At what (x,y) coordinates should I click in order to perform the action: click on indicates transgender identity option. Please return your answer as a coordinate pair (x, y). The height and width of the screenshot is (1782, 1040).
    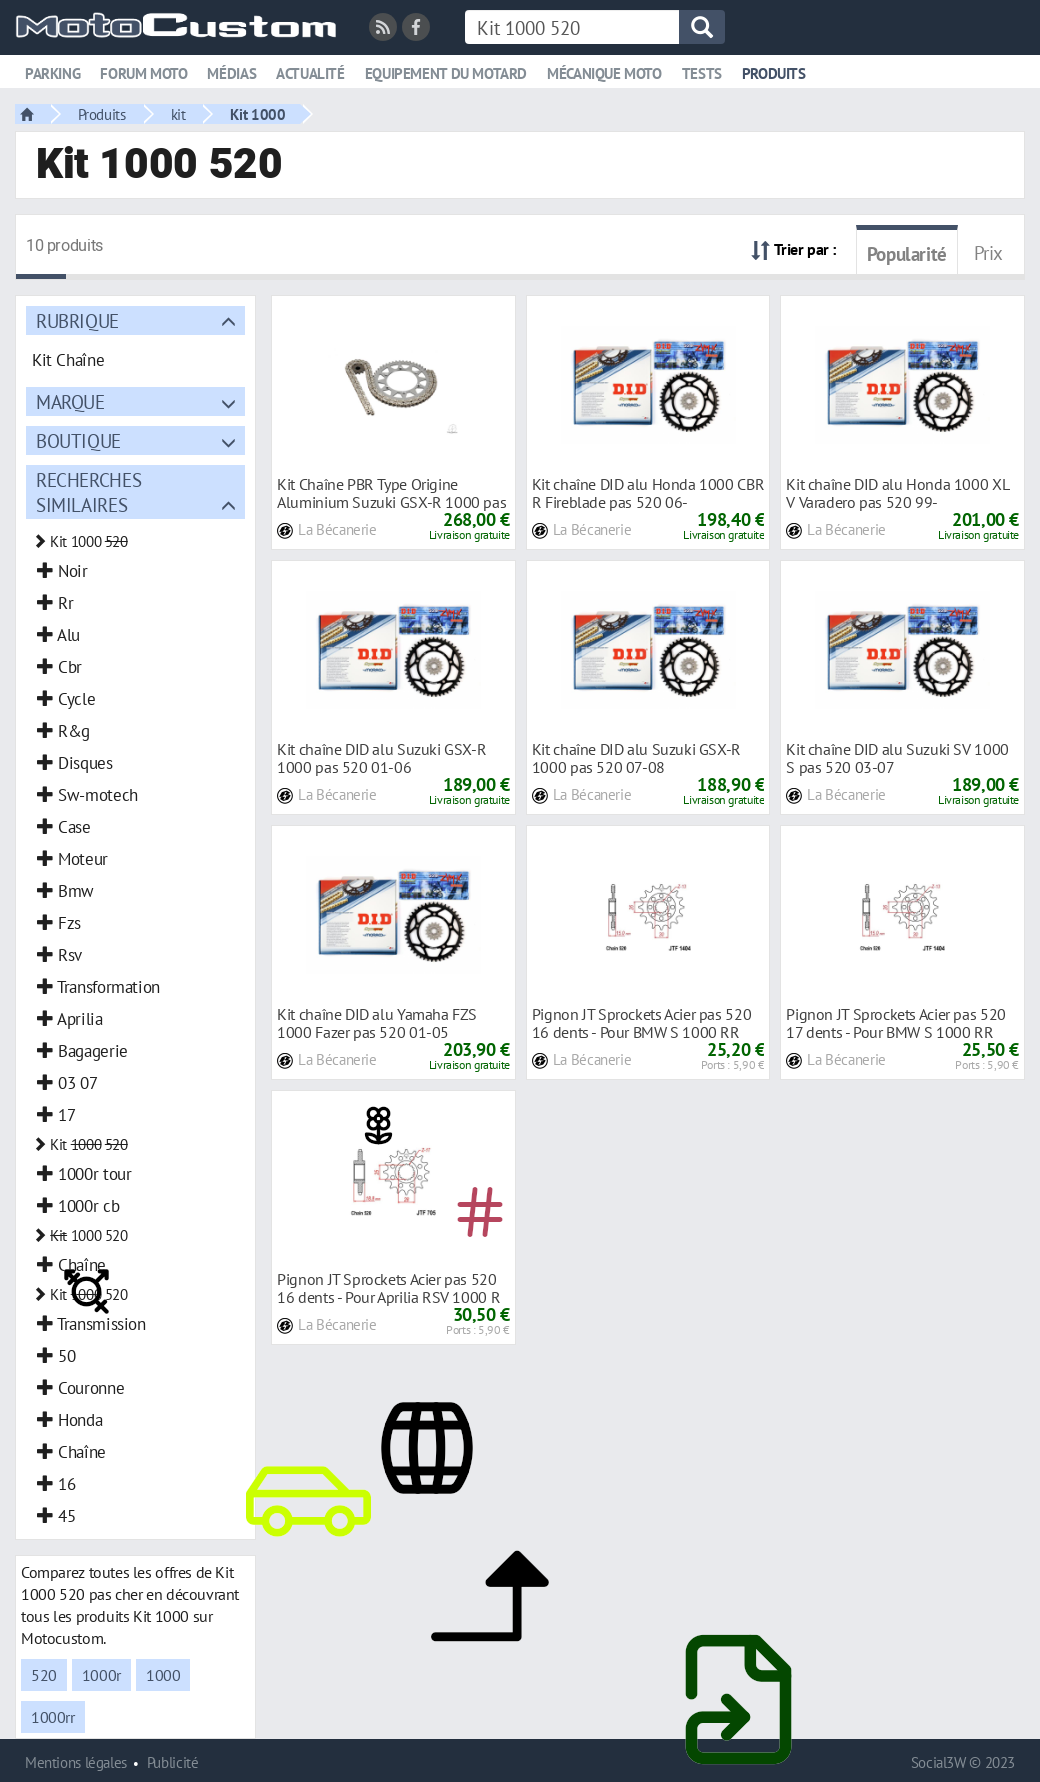
    Looking at the image, I should click on (86, 1291).